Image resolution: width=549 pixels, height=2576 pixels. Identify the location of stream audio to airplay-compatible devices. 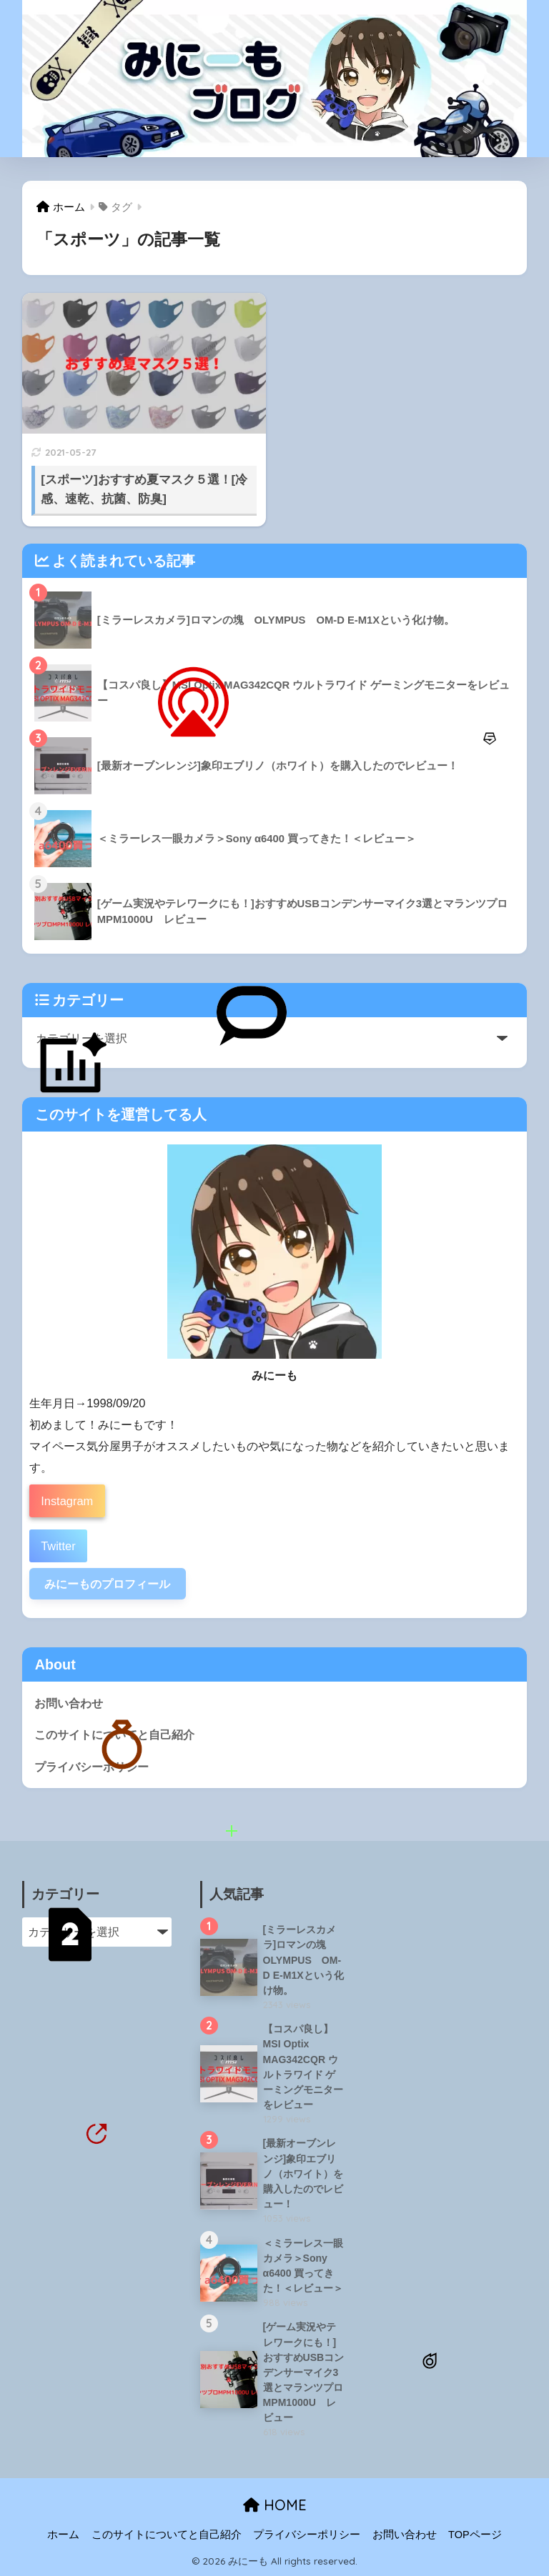
(193, 702).